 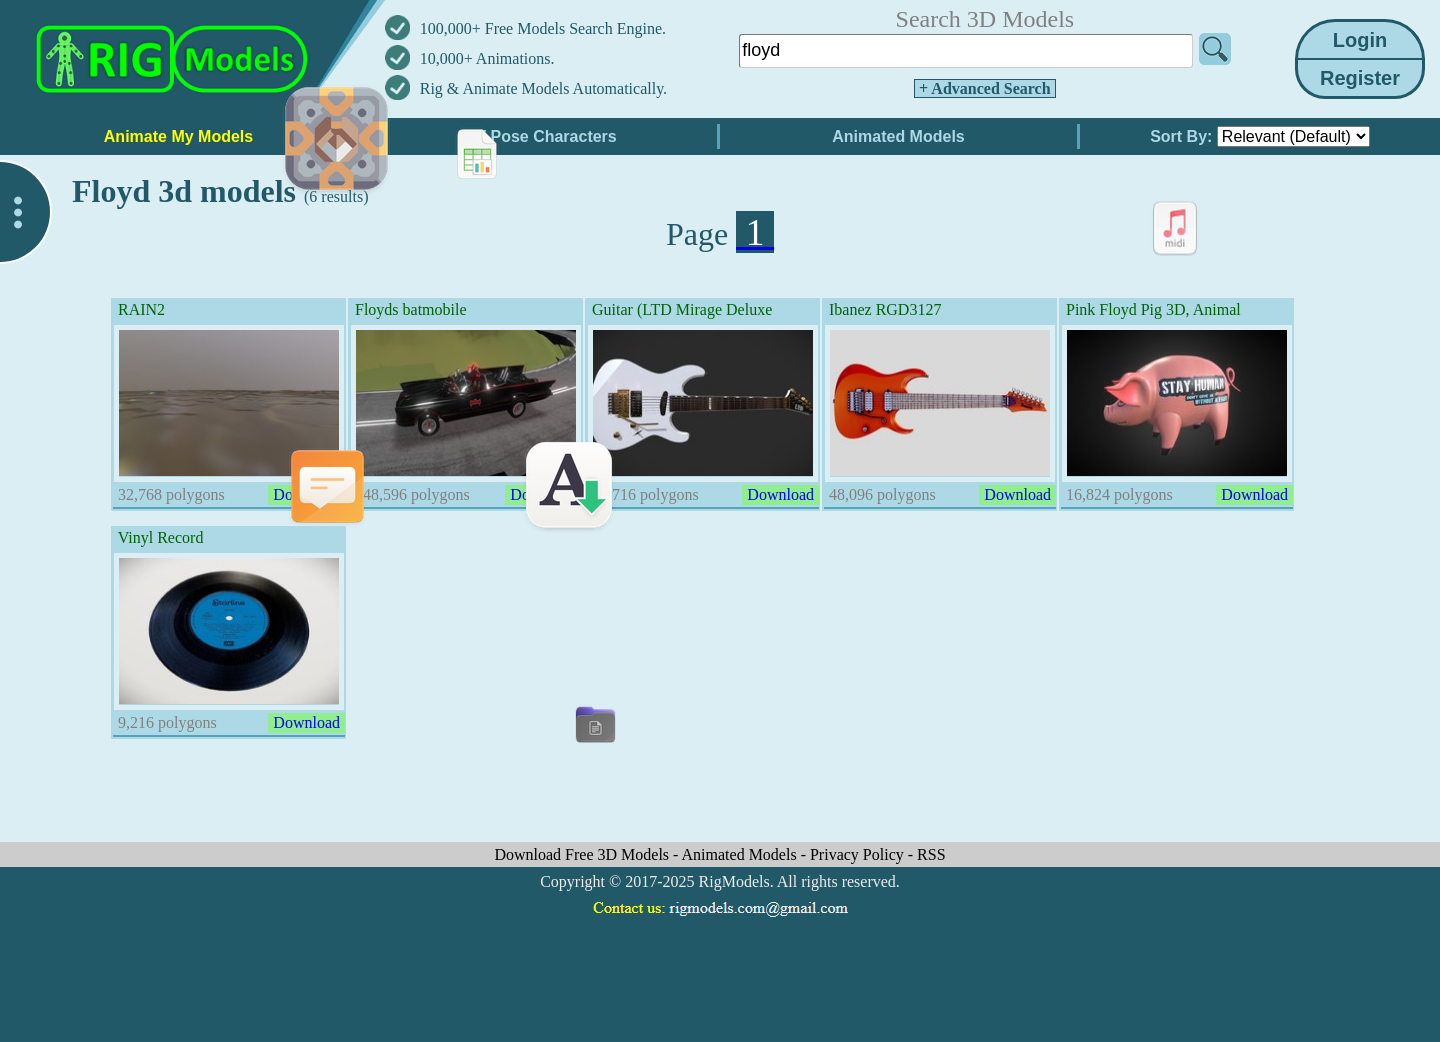 I want to click on open a spreadsheet file, so click(x=477, y=154).